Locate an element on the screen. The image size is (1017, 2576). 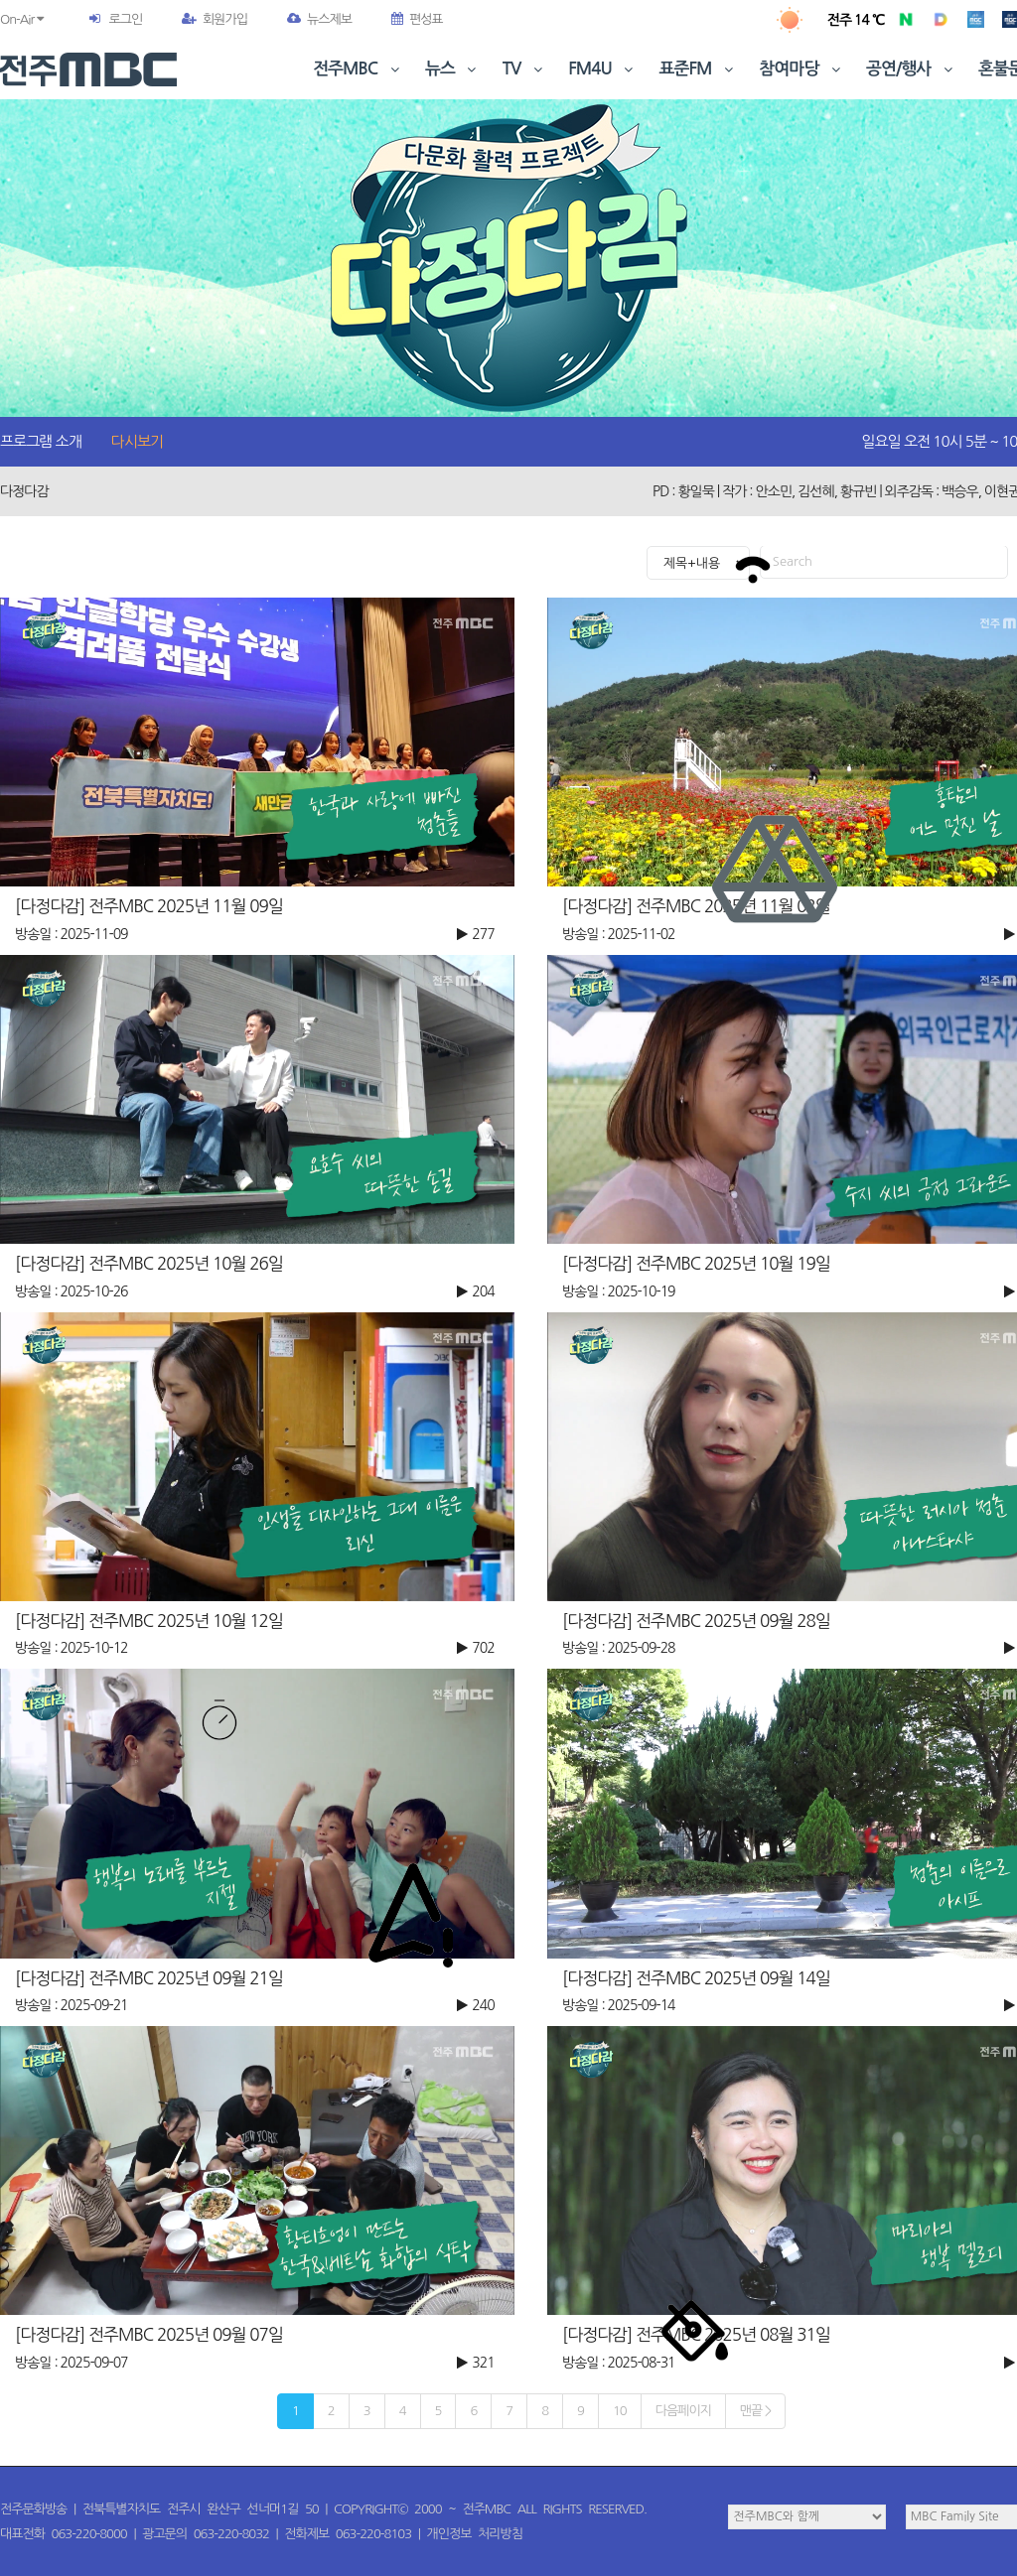
open Google Drive is located at coordinates (775, 874).